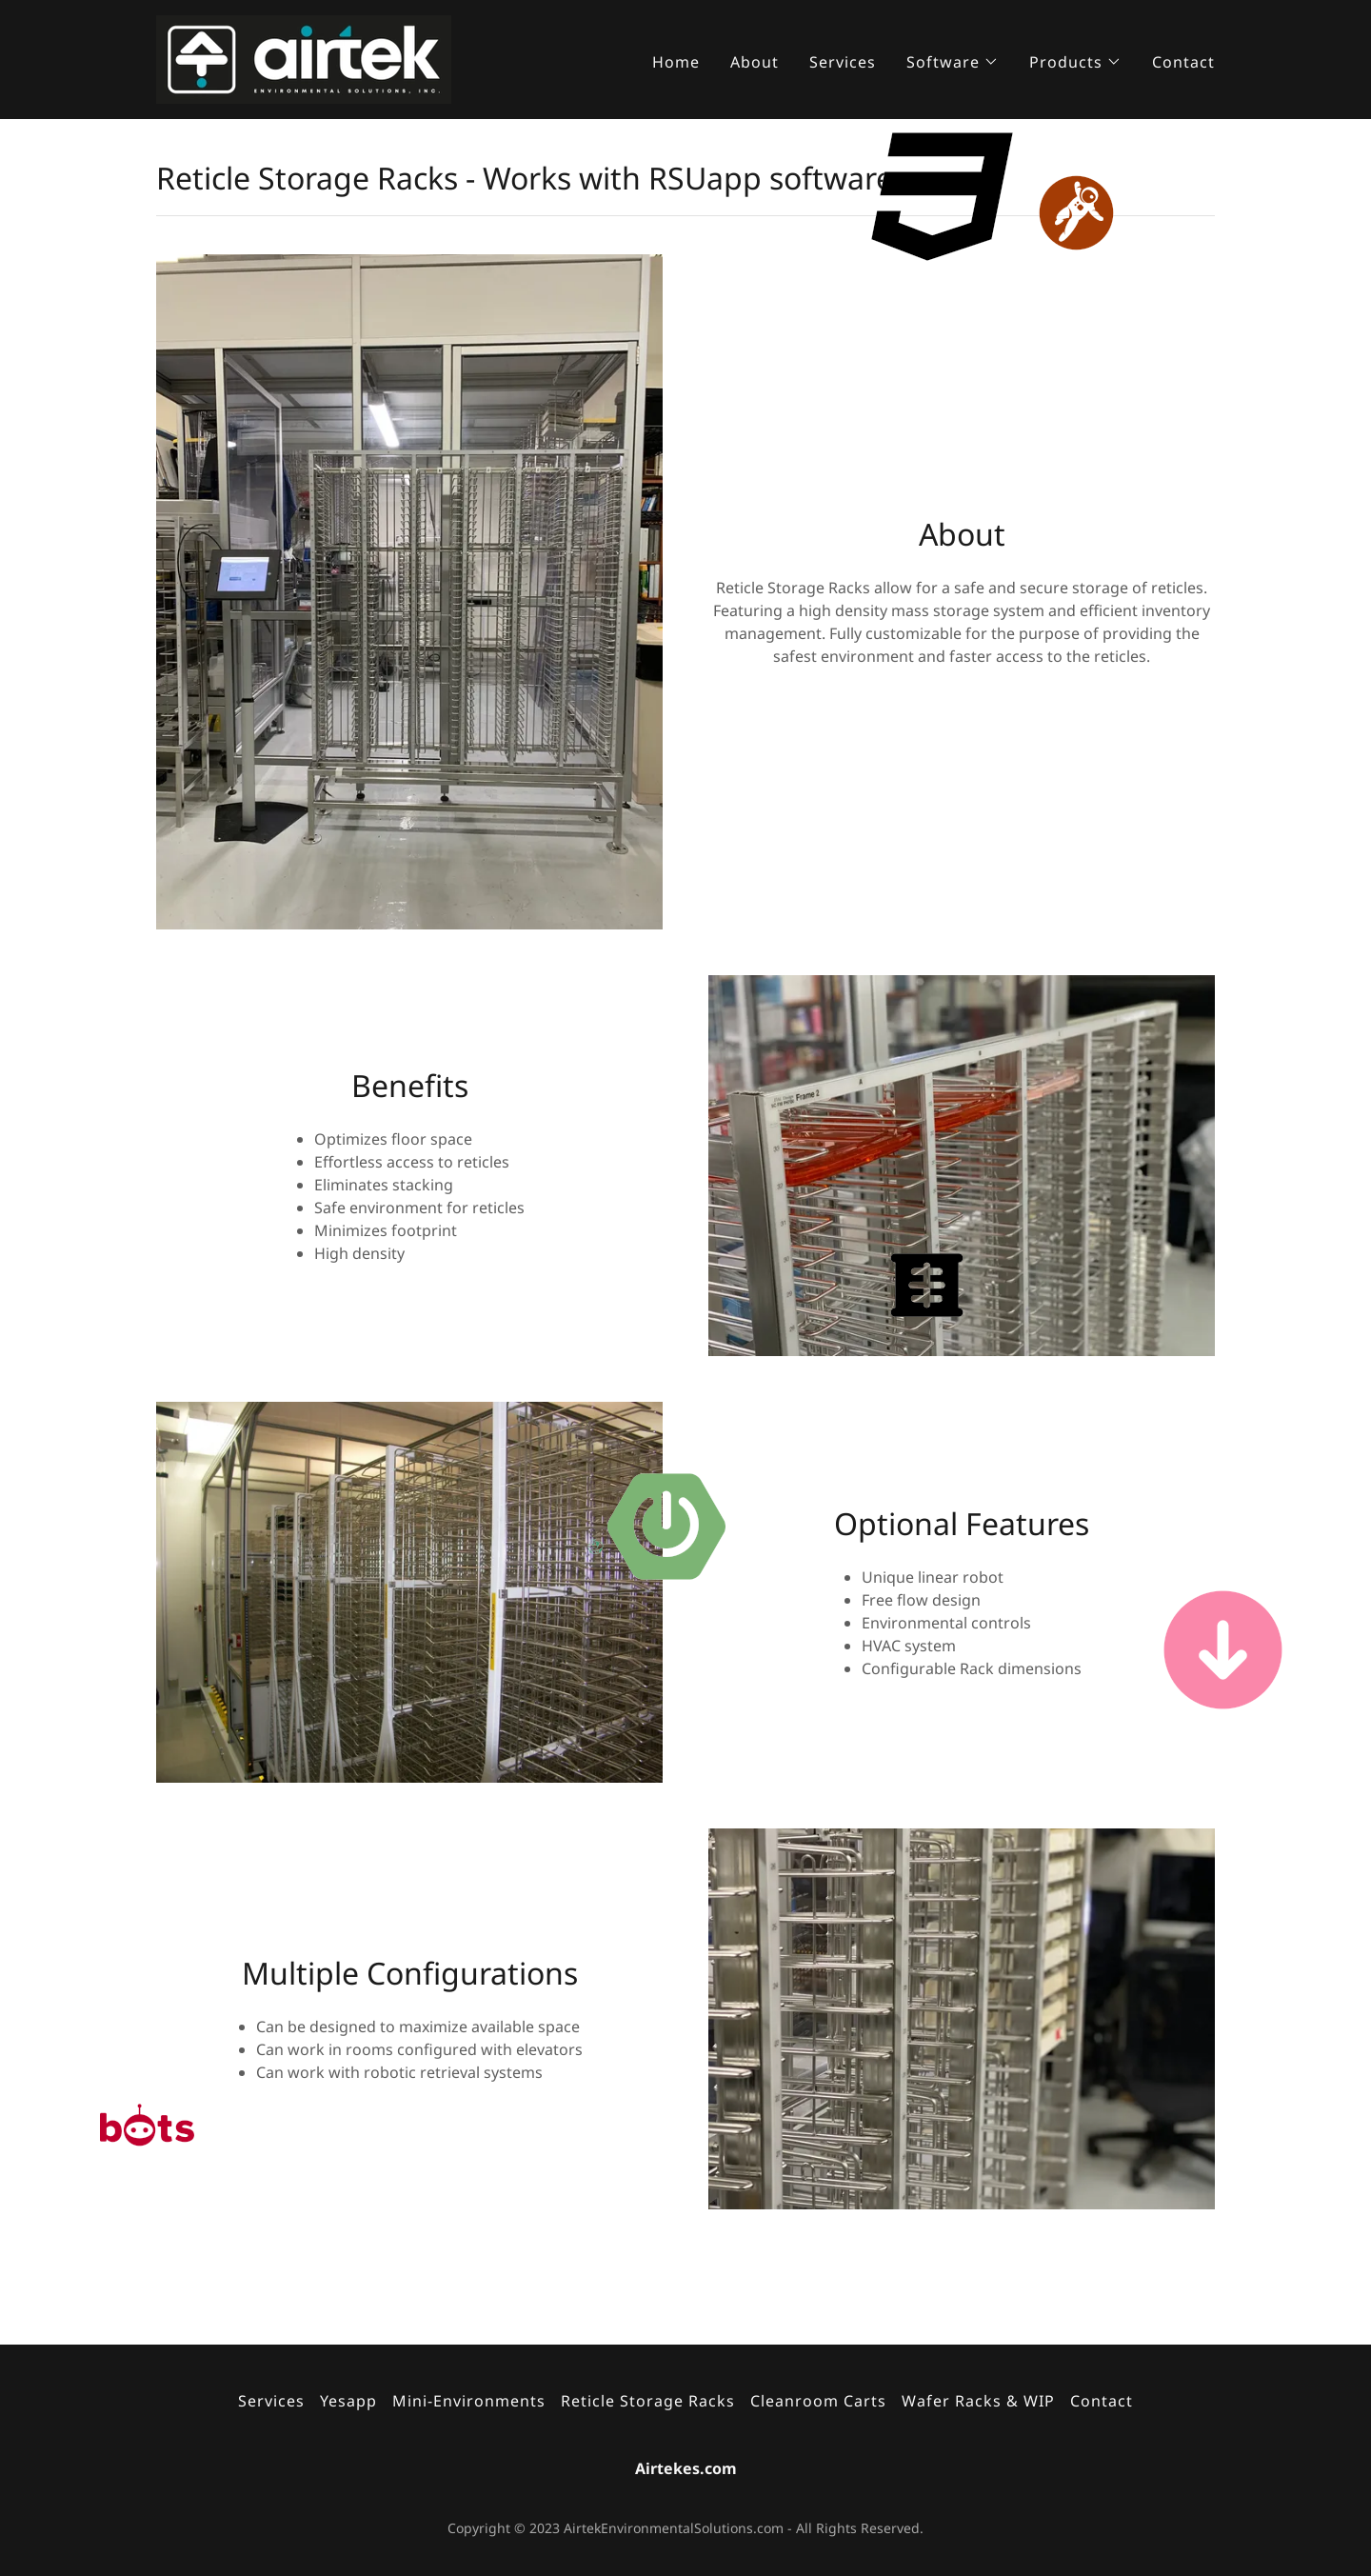  What do you see at coordinates (666, 1527) in the screenshot?
I see `spring boot framework logo` at bounding box center [666, 1527].